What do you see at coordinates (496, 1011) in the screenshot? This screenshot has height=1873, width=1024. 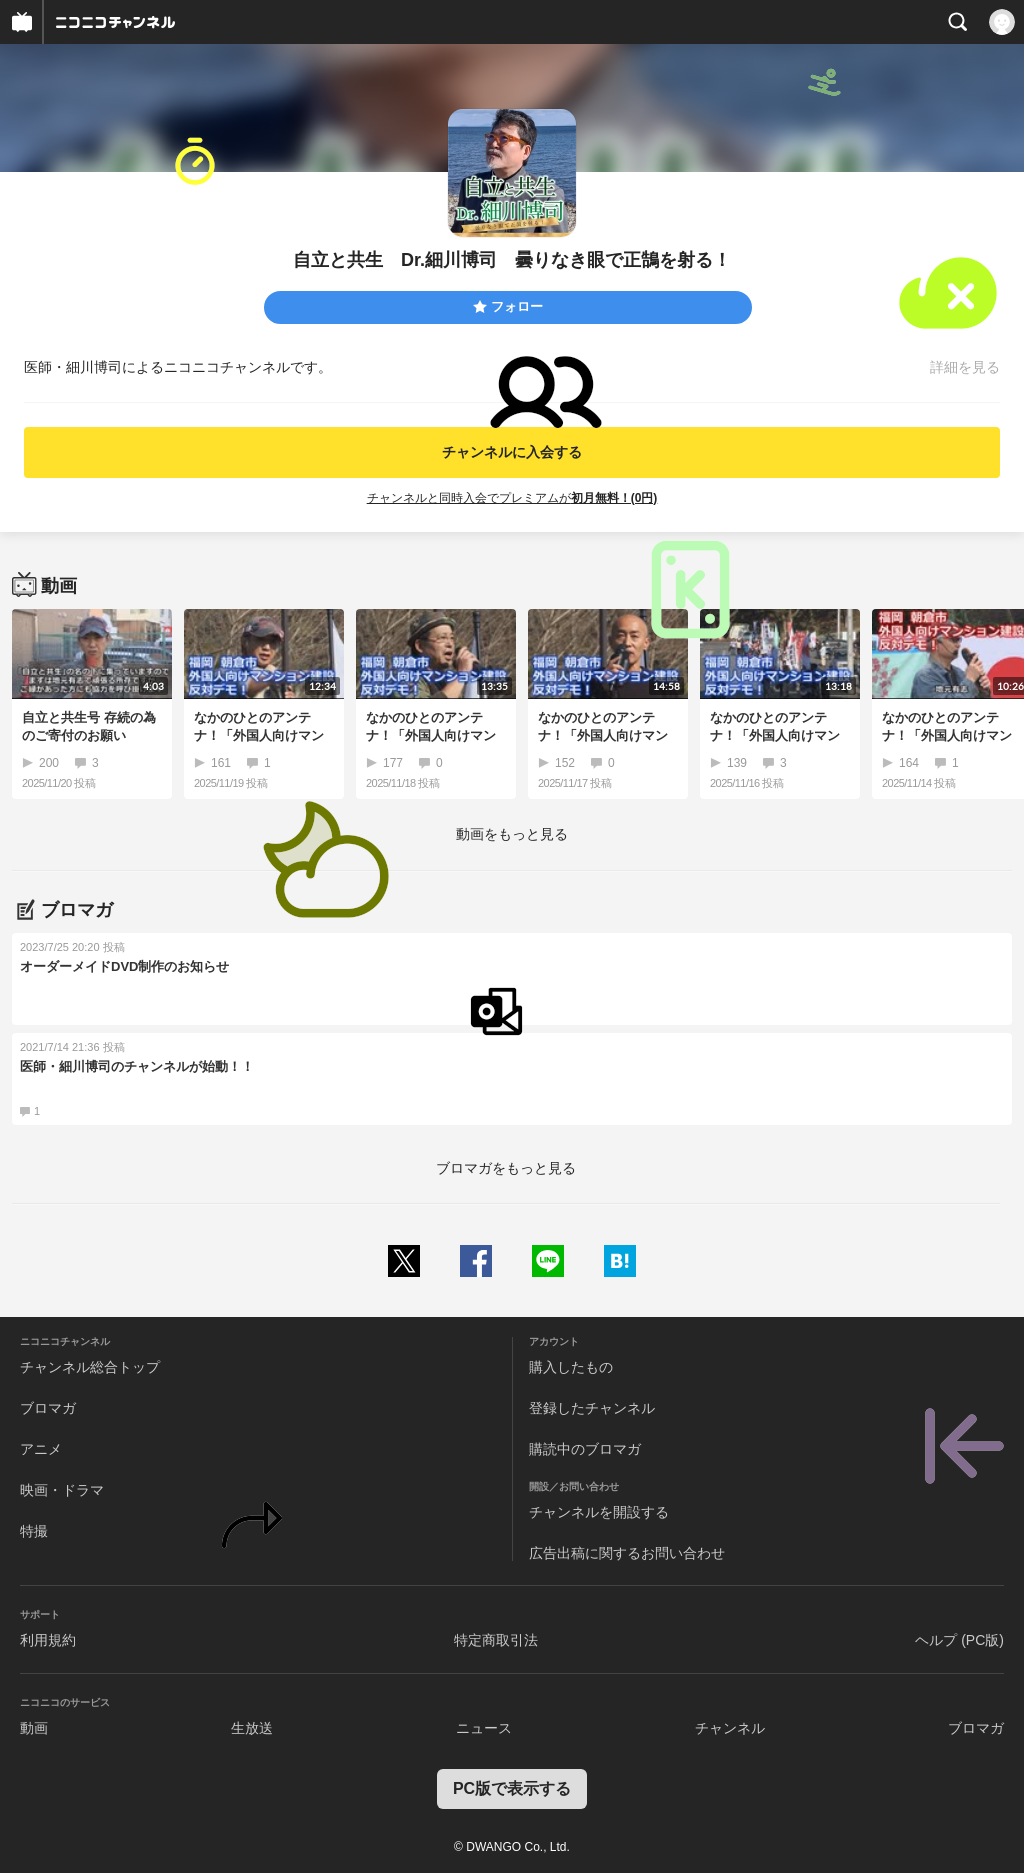 I see `open Microsoft Outlook email app` at bounding box center [496, 1011].